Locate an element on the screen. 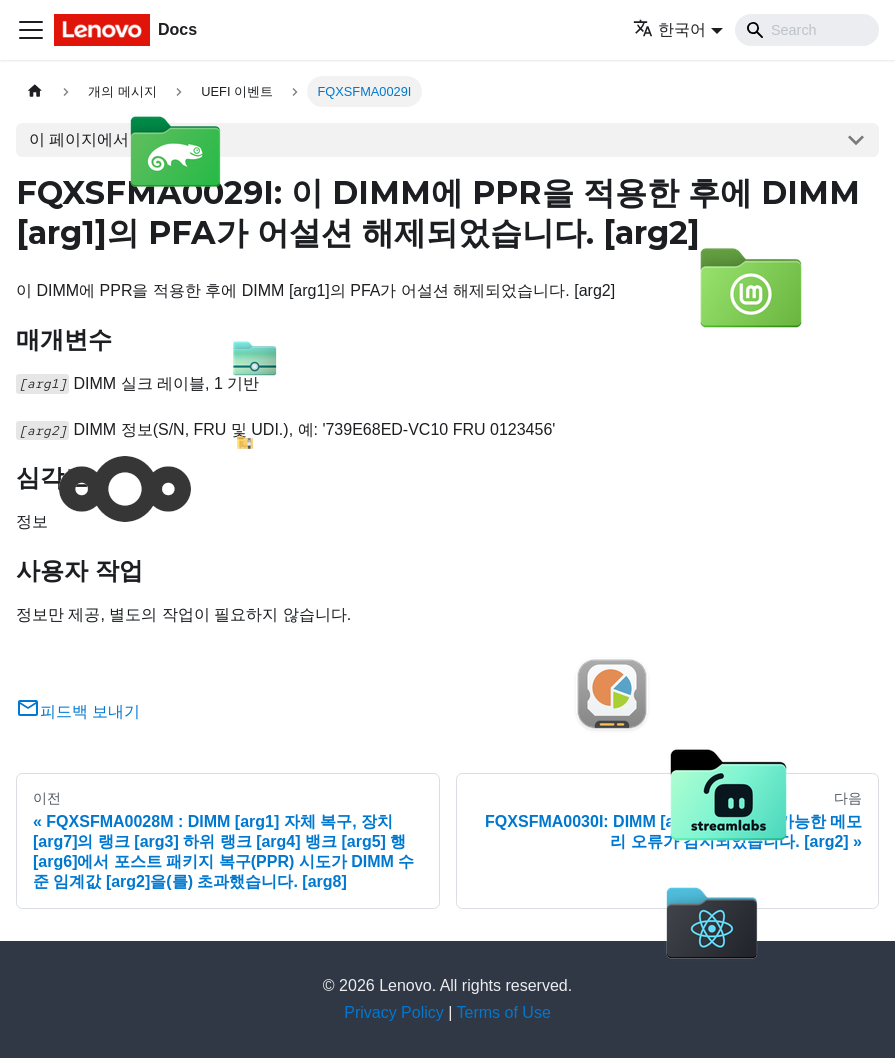 The height and width of the screenshot is (1058, 895). open react project folder is located at coordinates (711, 925).